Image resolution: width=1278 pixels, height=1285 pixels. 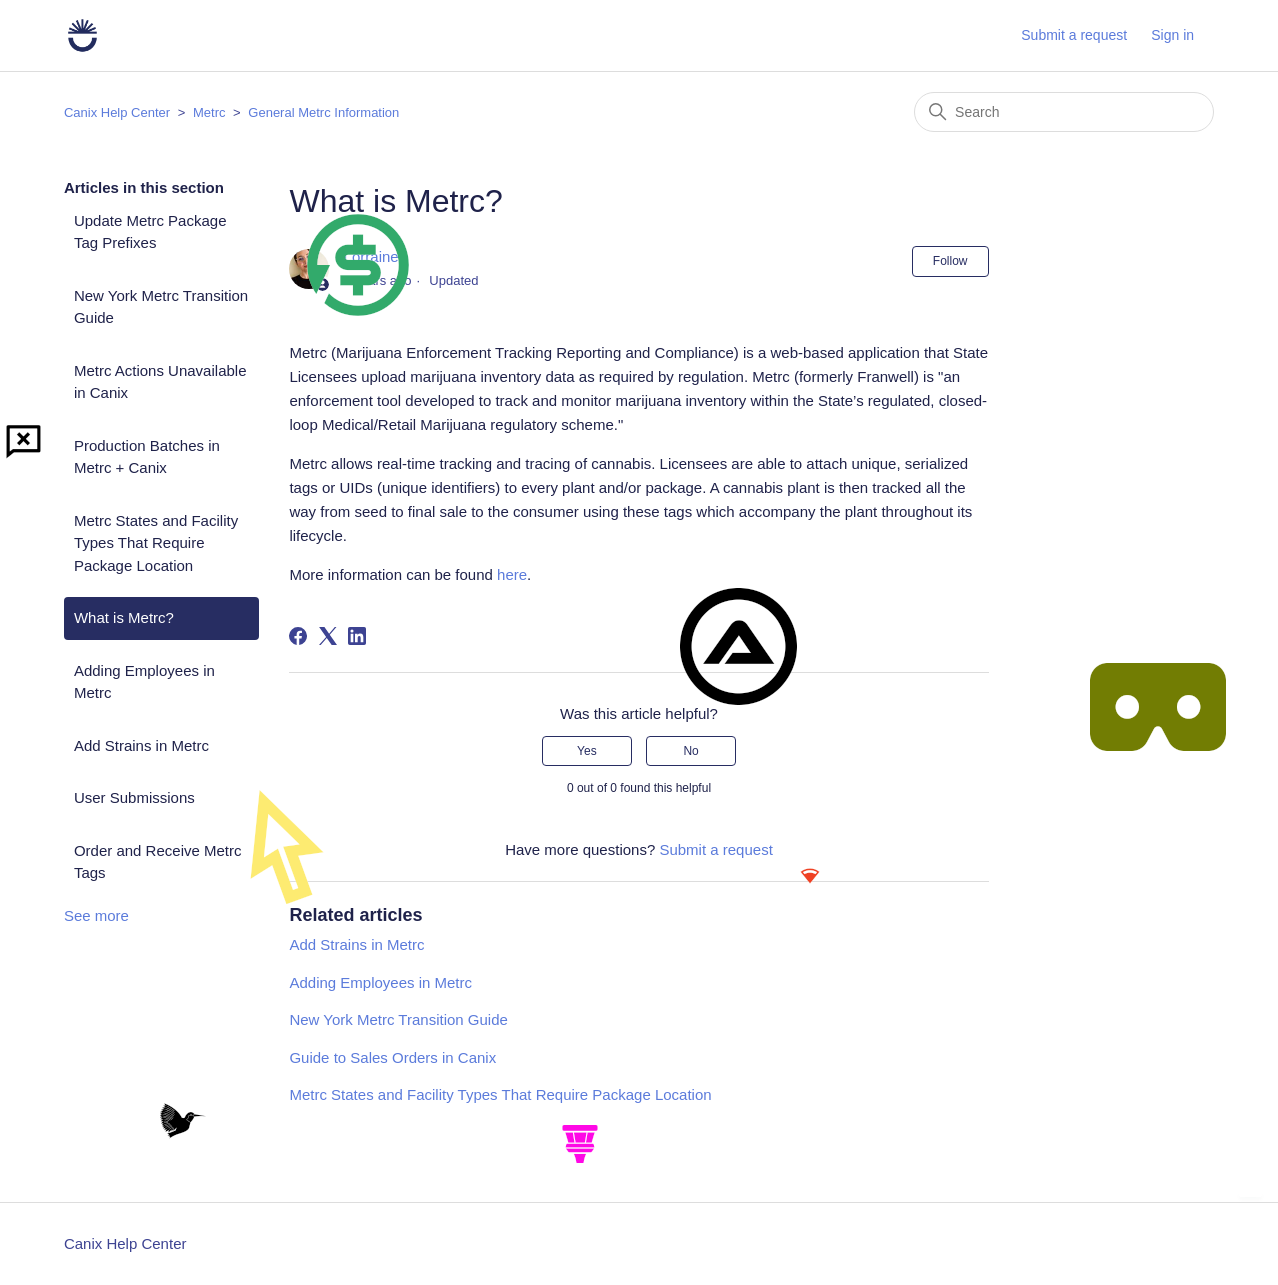 I want to click on delete a conversation, so click(x=23, y=440).